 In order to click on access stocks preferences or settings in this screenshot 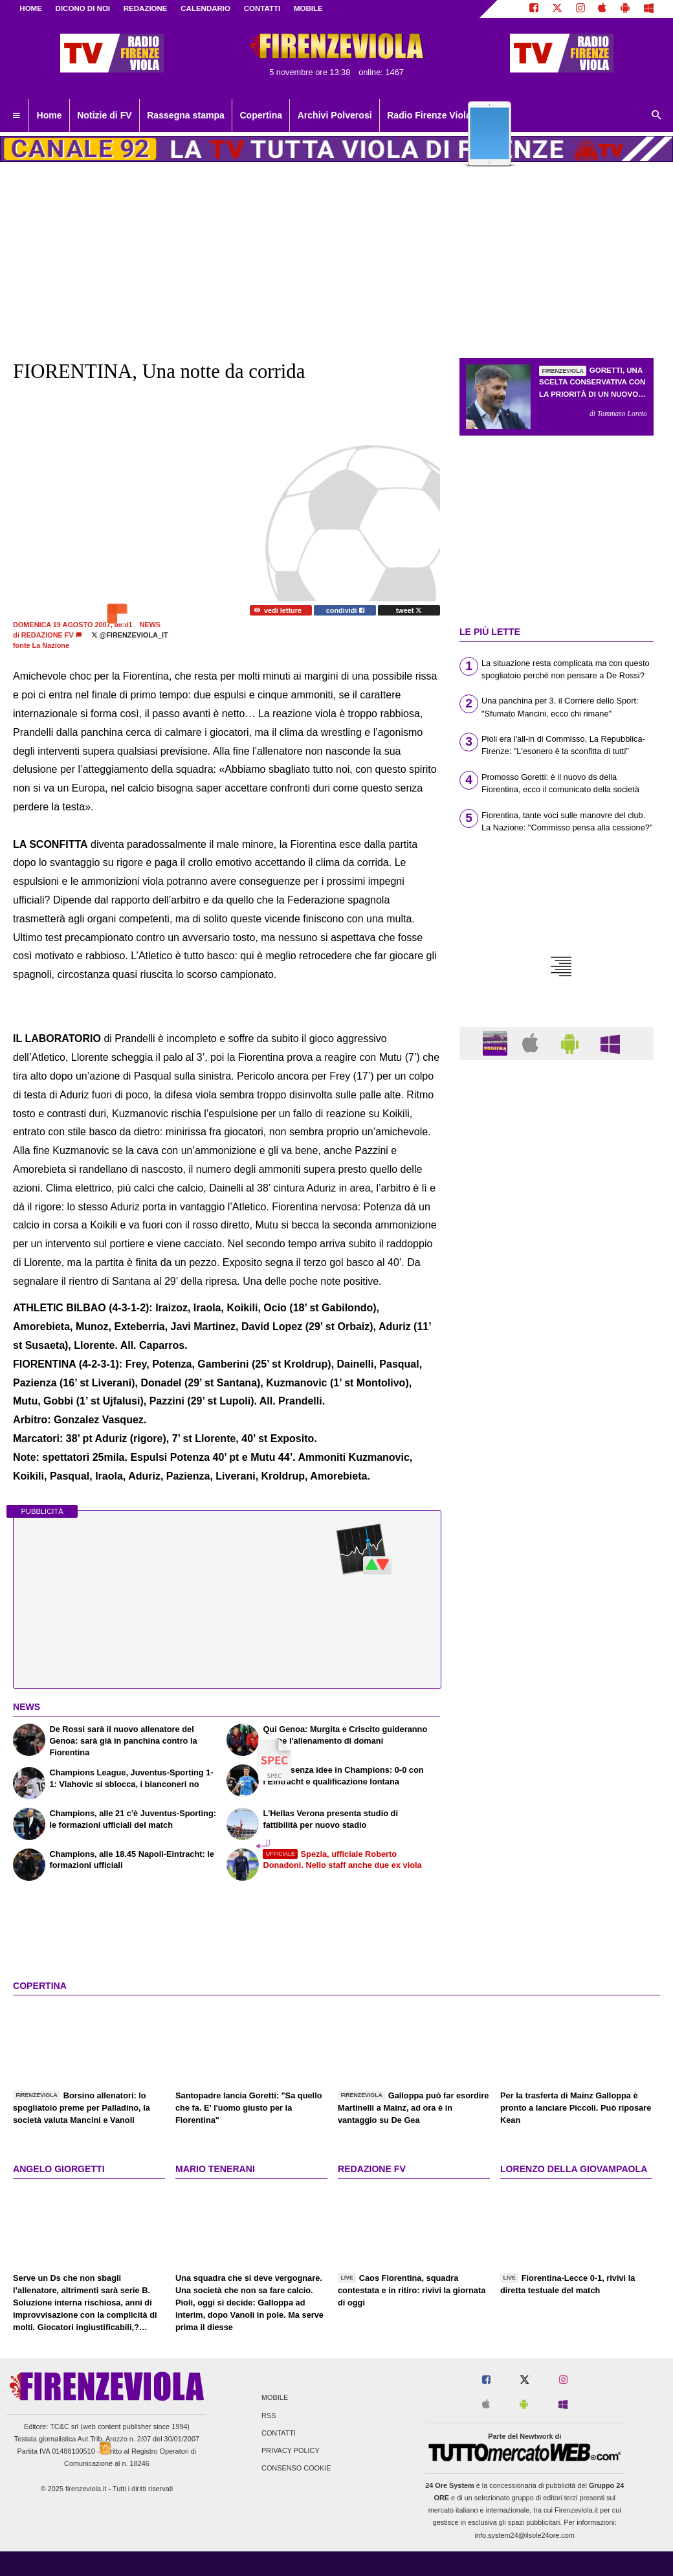, I will do `click(364, 1549)`.